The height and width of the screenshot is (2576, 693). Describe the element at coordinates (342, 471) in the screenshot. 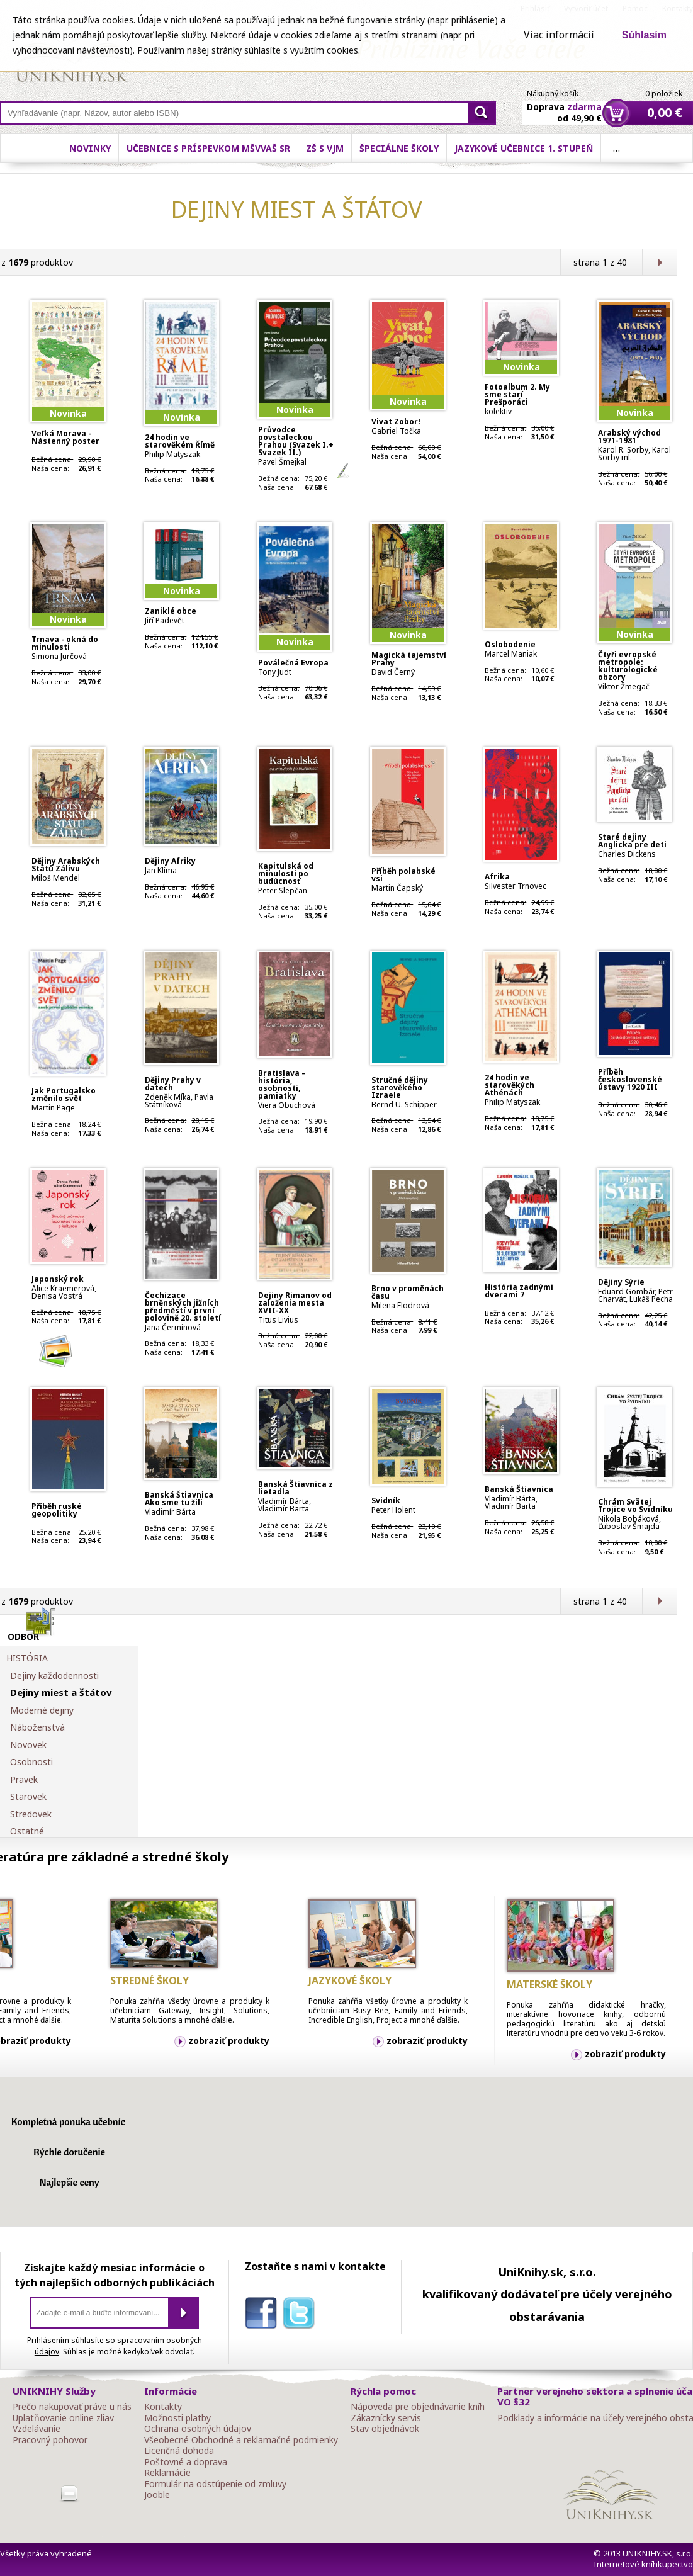

I see `set text direction to left-to-right` at that location.